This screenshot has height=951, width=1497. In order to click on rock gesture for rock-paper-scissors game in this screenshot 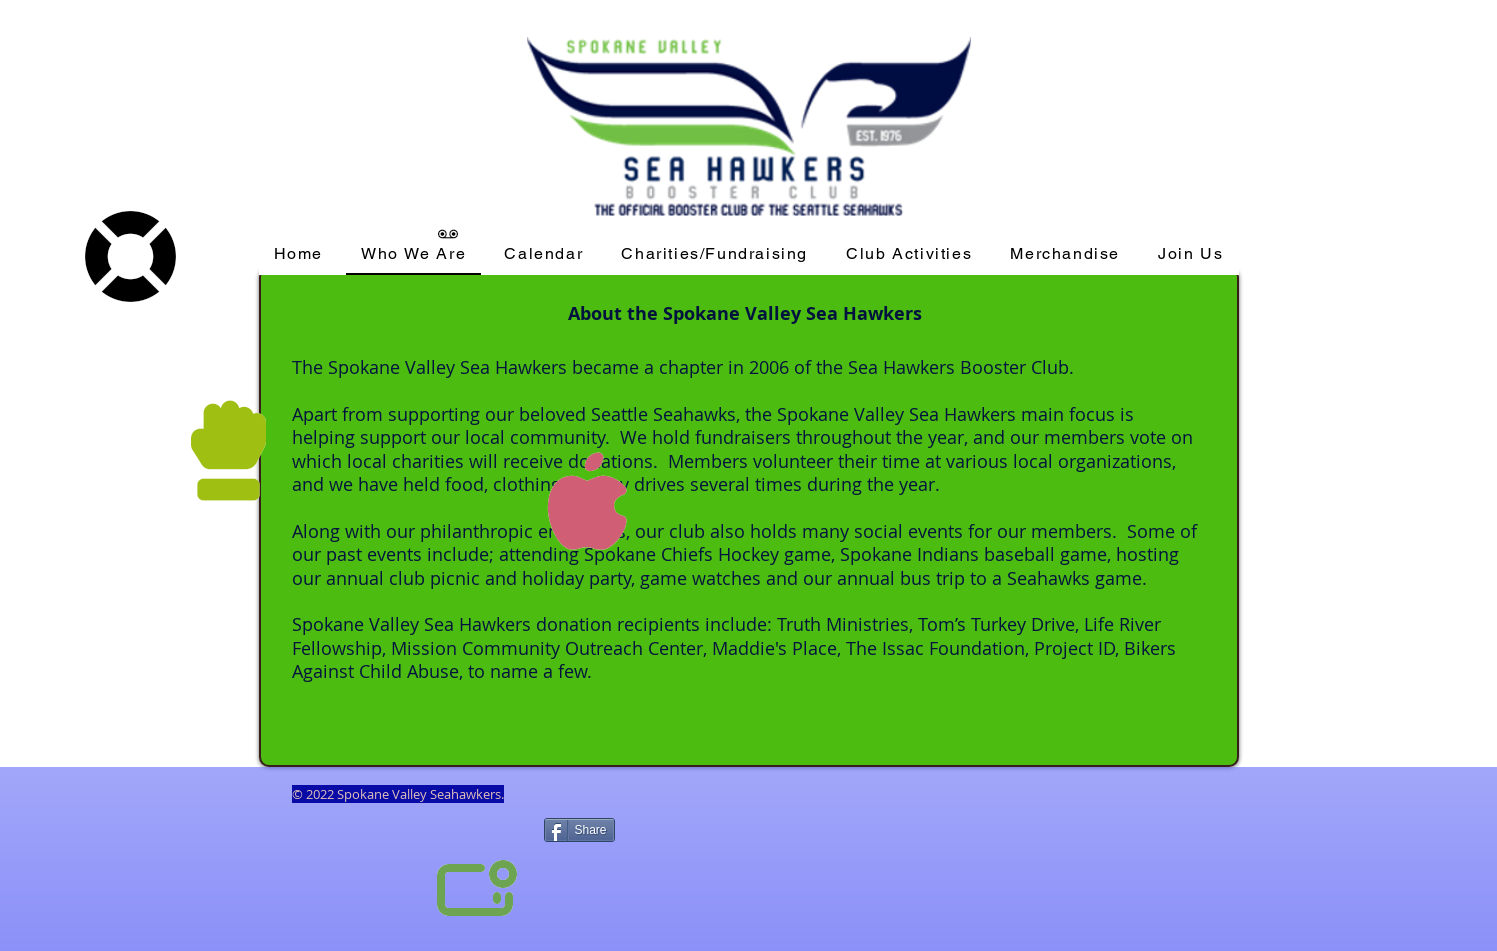, I will do `click(228, 450)`.